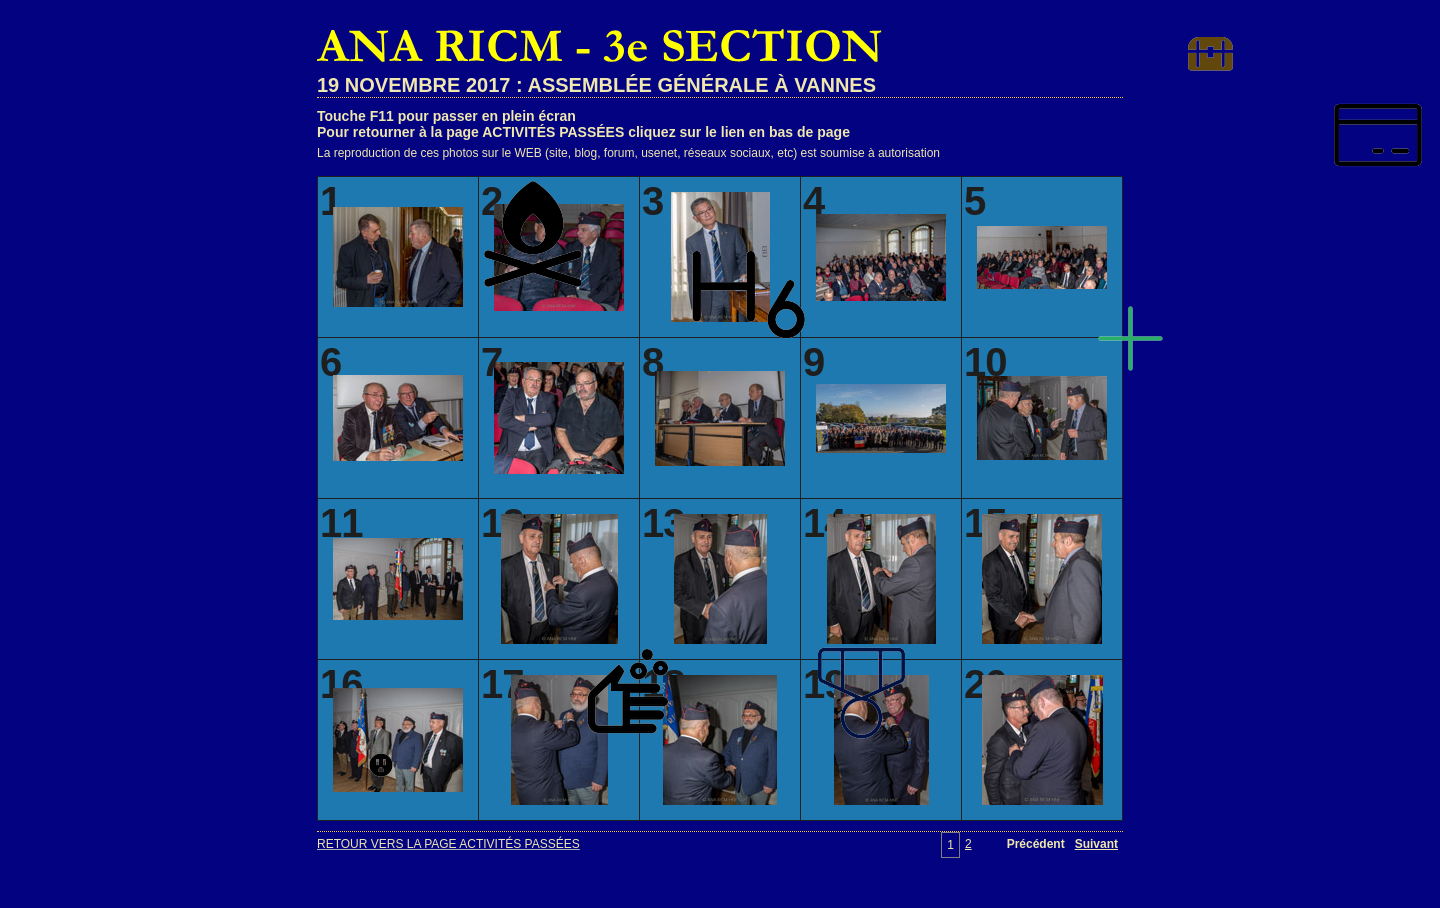 This screenshot has width=1440, height=908. Describe the element at coordinates (1378, 135) in the screenshot. I see `manage payment methods` at that location.